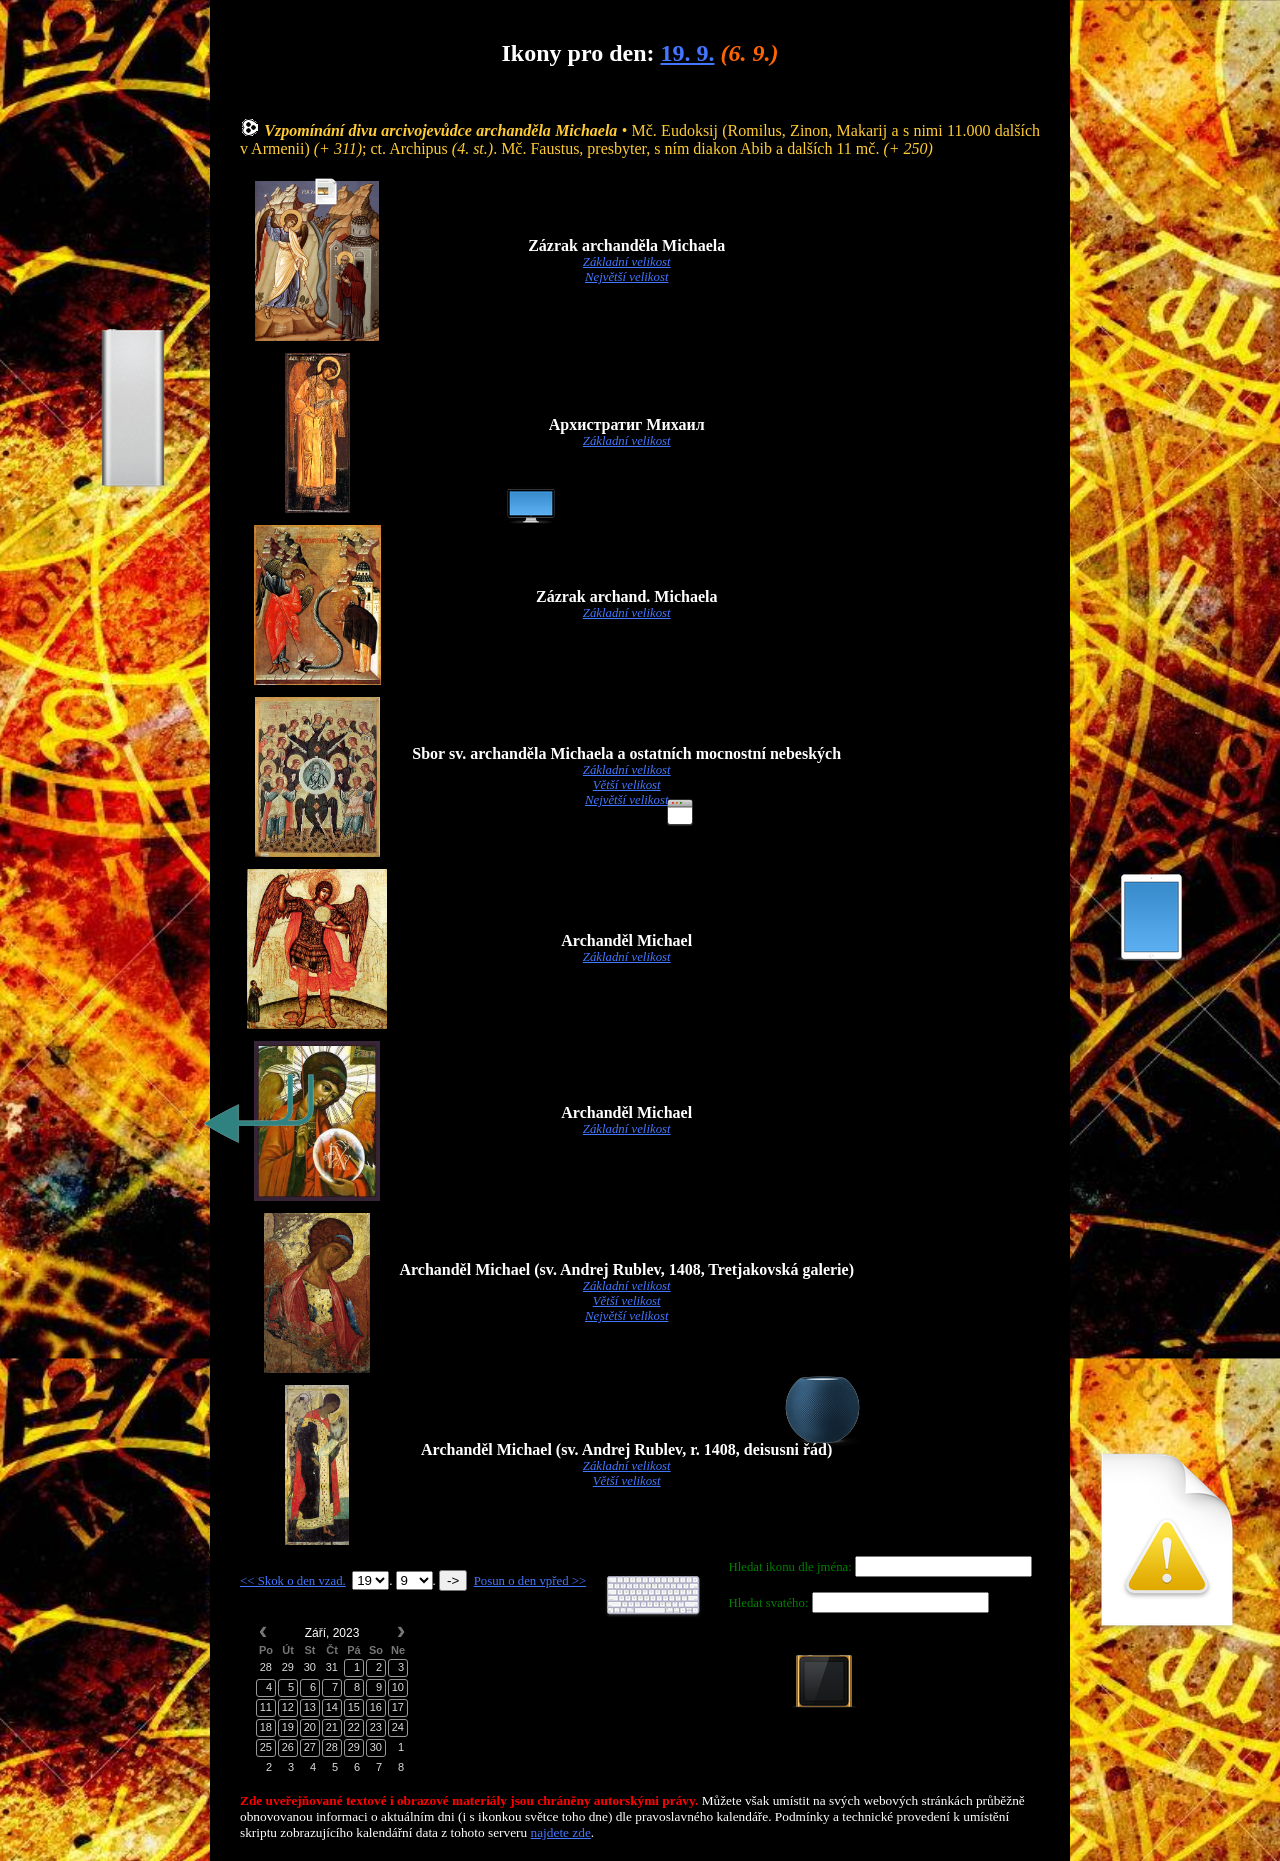  What do you see at coordinates (653, 1595) in the screenshot?
I see `connect a wireless bluetooth keyboard` at bounding box center [653, 1595].